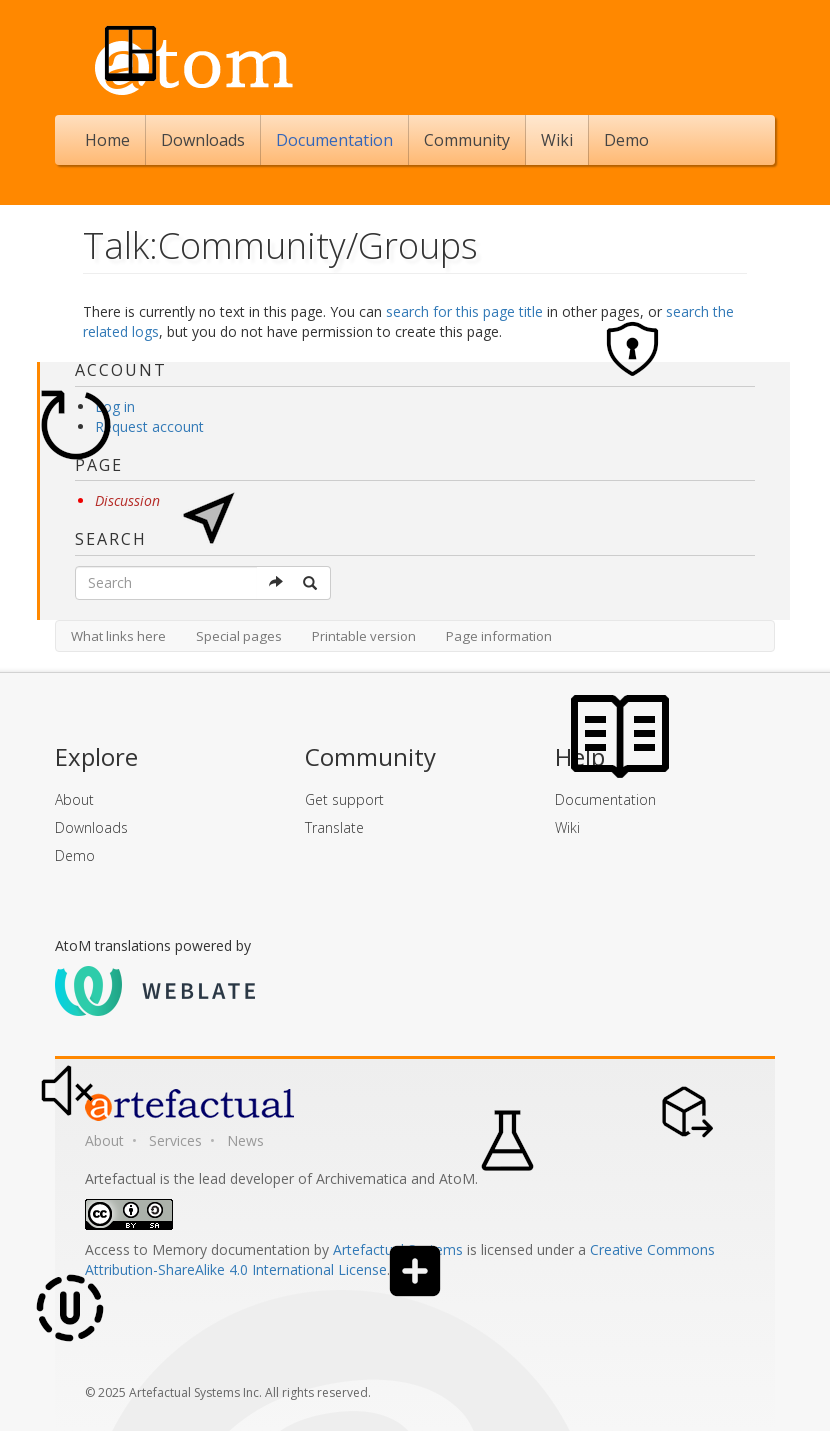  I want to click on method with return value in code editor, so click(684, 1112).